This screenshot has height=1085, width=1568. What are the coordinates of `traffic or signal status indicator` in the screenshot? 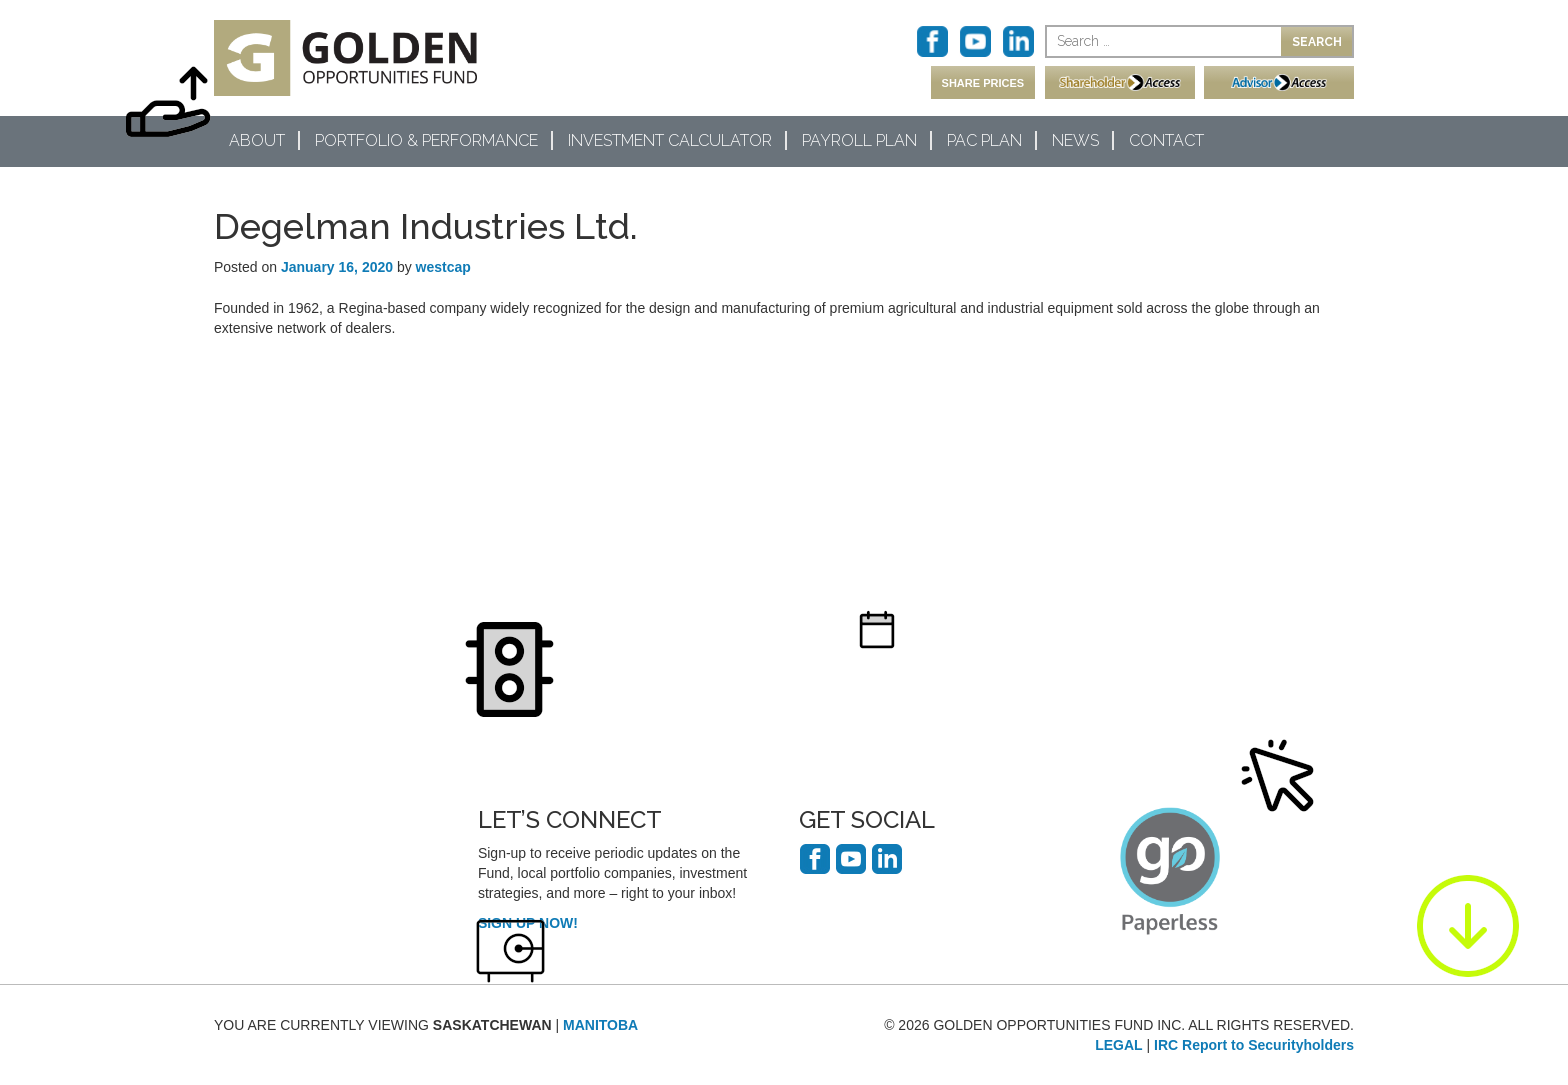 It's located at (509, 669).